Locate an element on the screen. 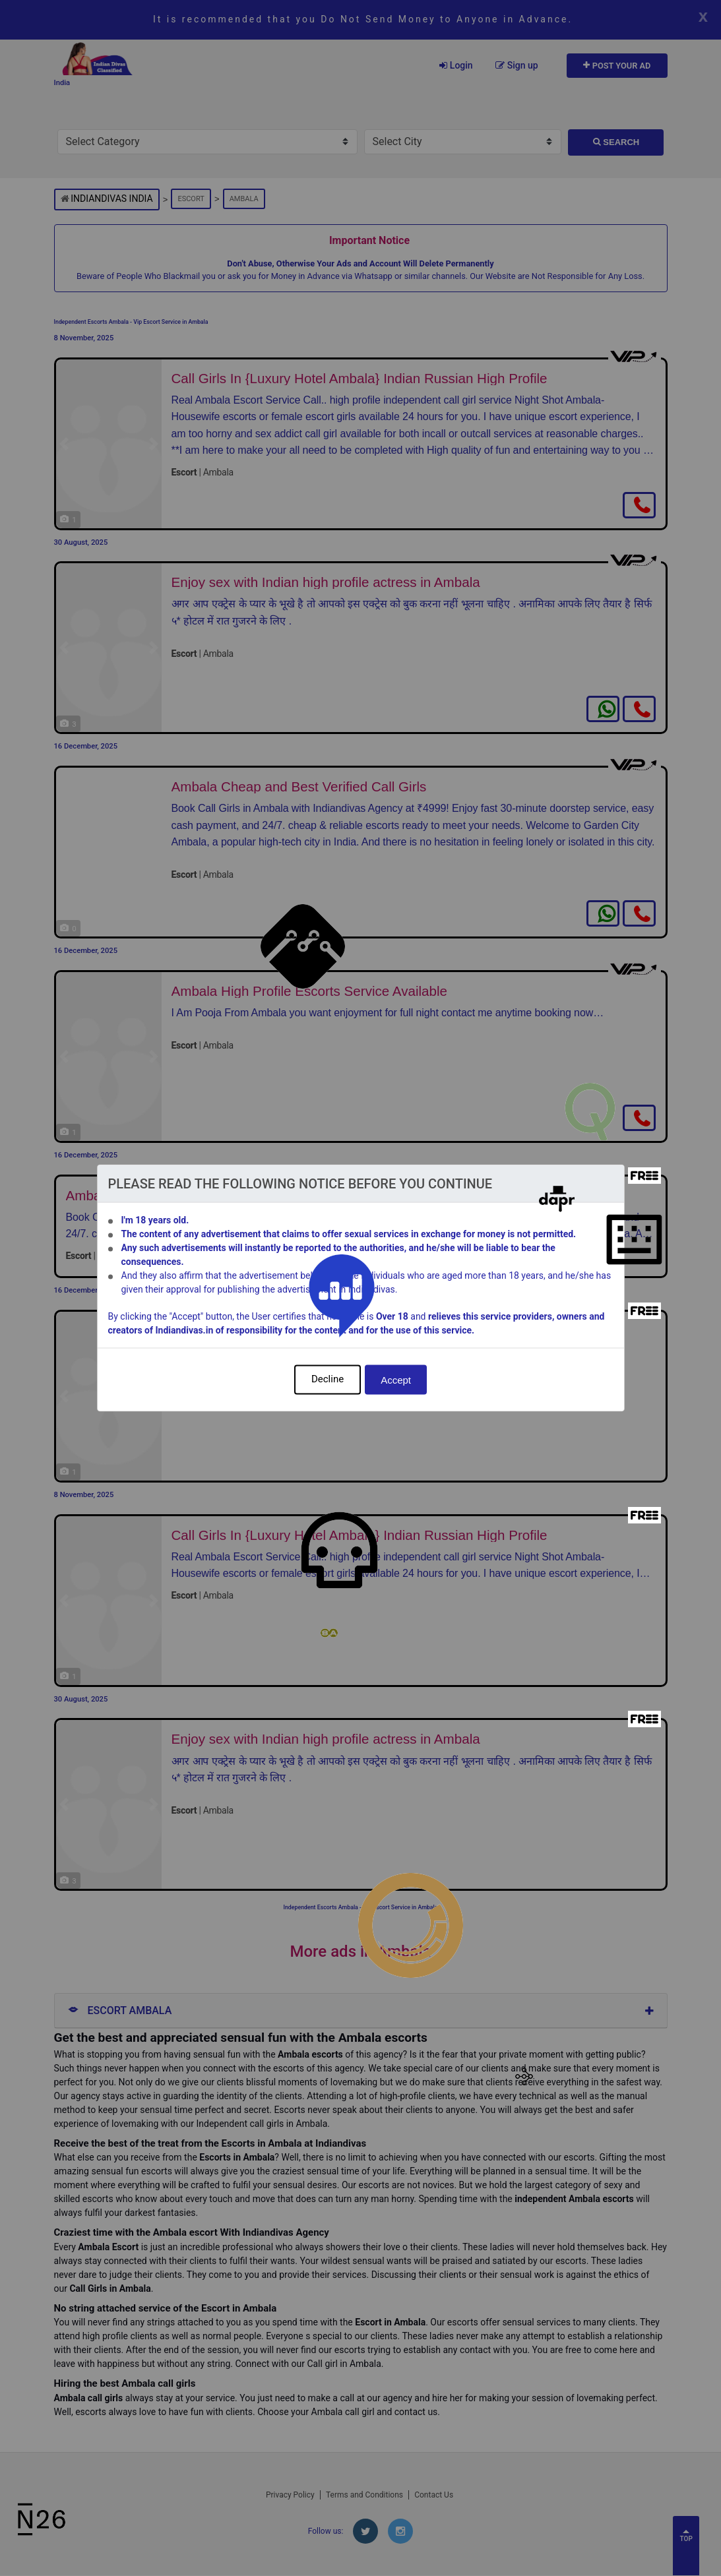 The image size is (721, 2576). mongoose.ws logo is located at coordinates (303, 946).